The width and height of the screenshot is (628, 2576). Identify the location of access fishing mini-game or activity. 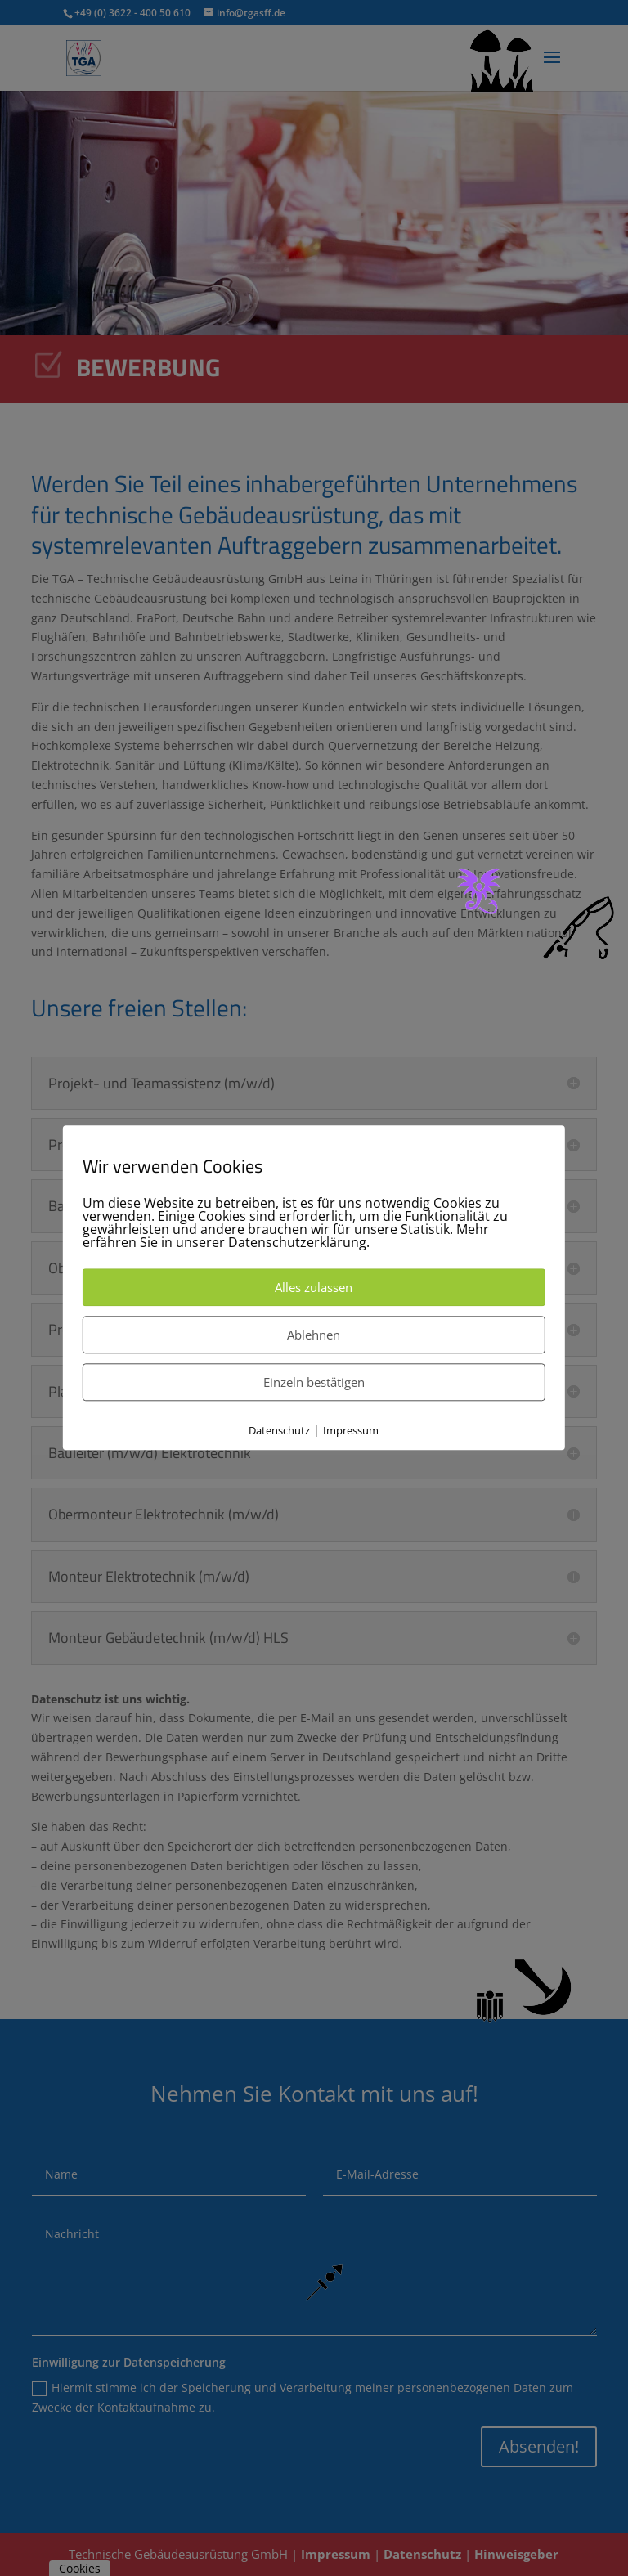
(578, 927).